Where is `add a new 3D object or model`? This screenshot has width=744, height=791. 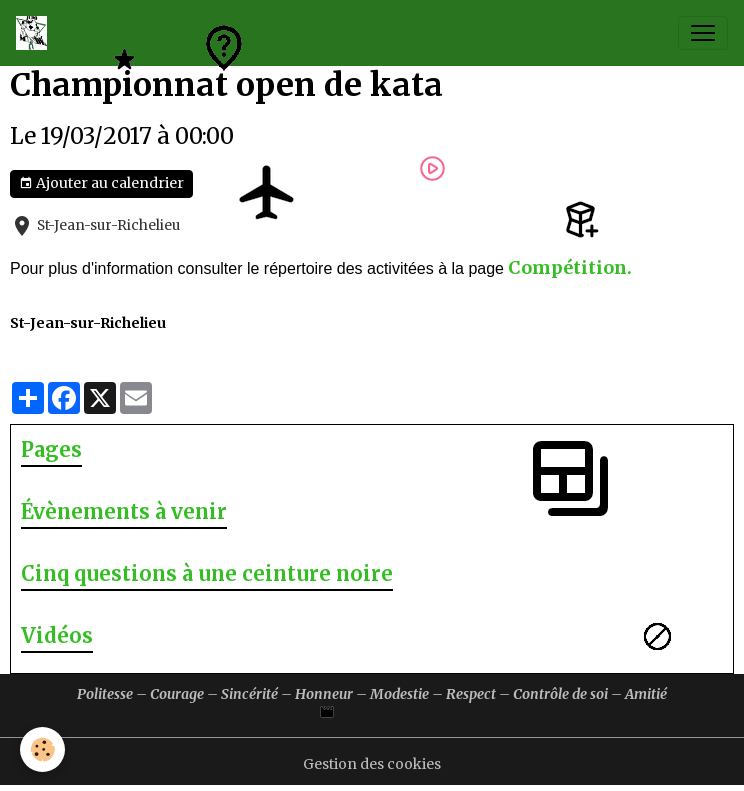
add a new 3D object or model is located at coordinates (580, 219).